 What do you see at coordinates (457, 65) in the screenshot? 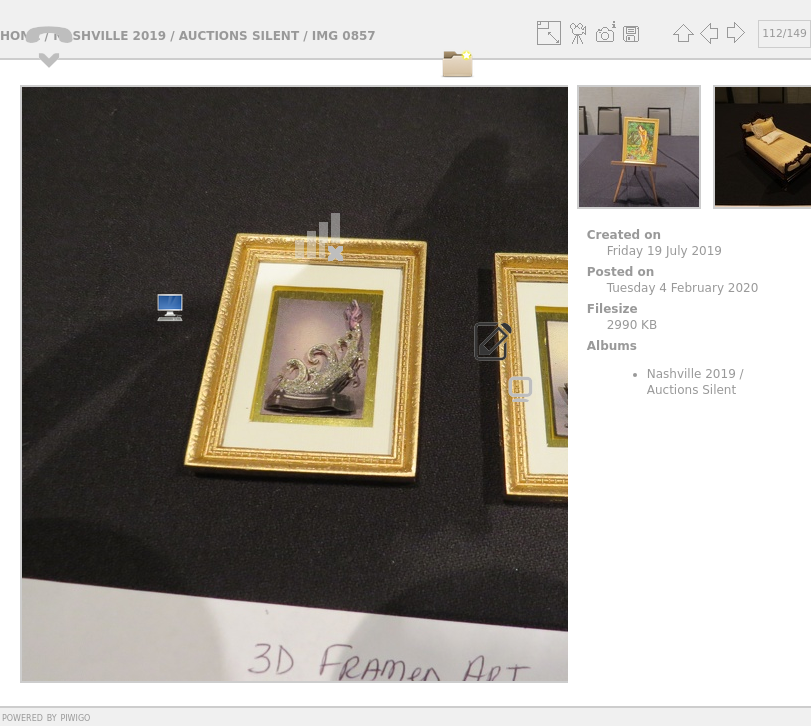
I see `create a new folder` at bounding box center [457, 65].